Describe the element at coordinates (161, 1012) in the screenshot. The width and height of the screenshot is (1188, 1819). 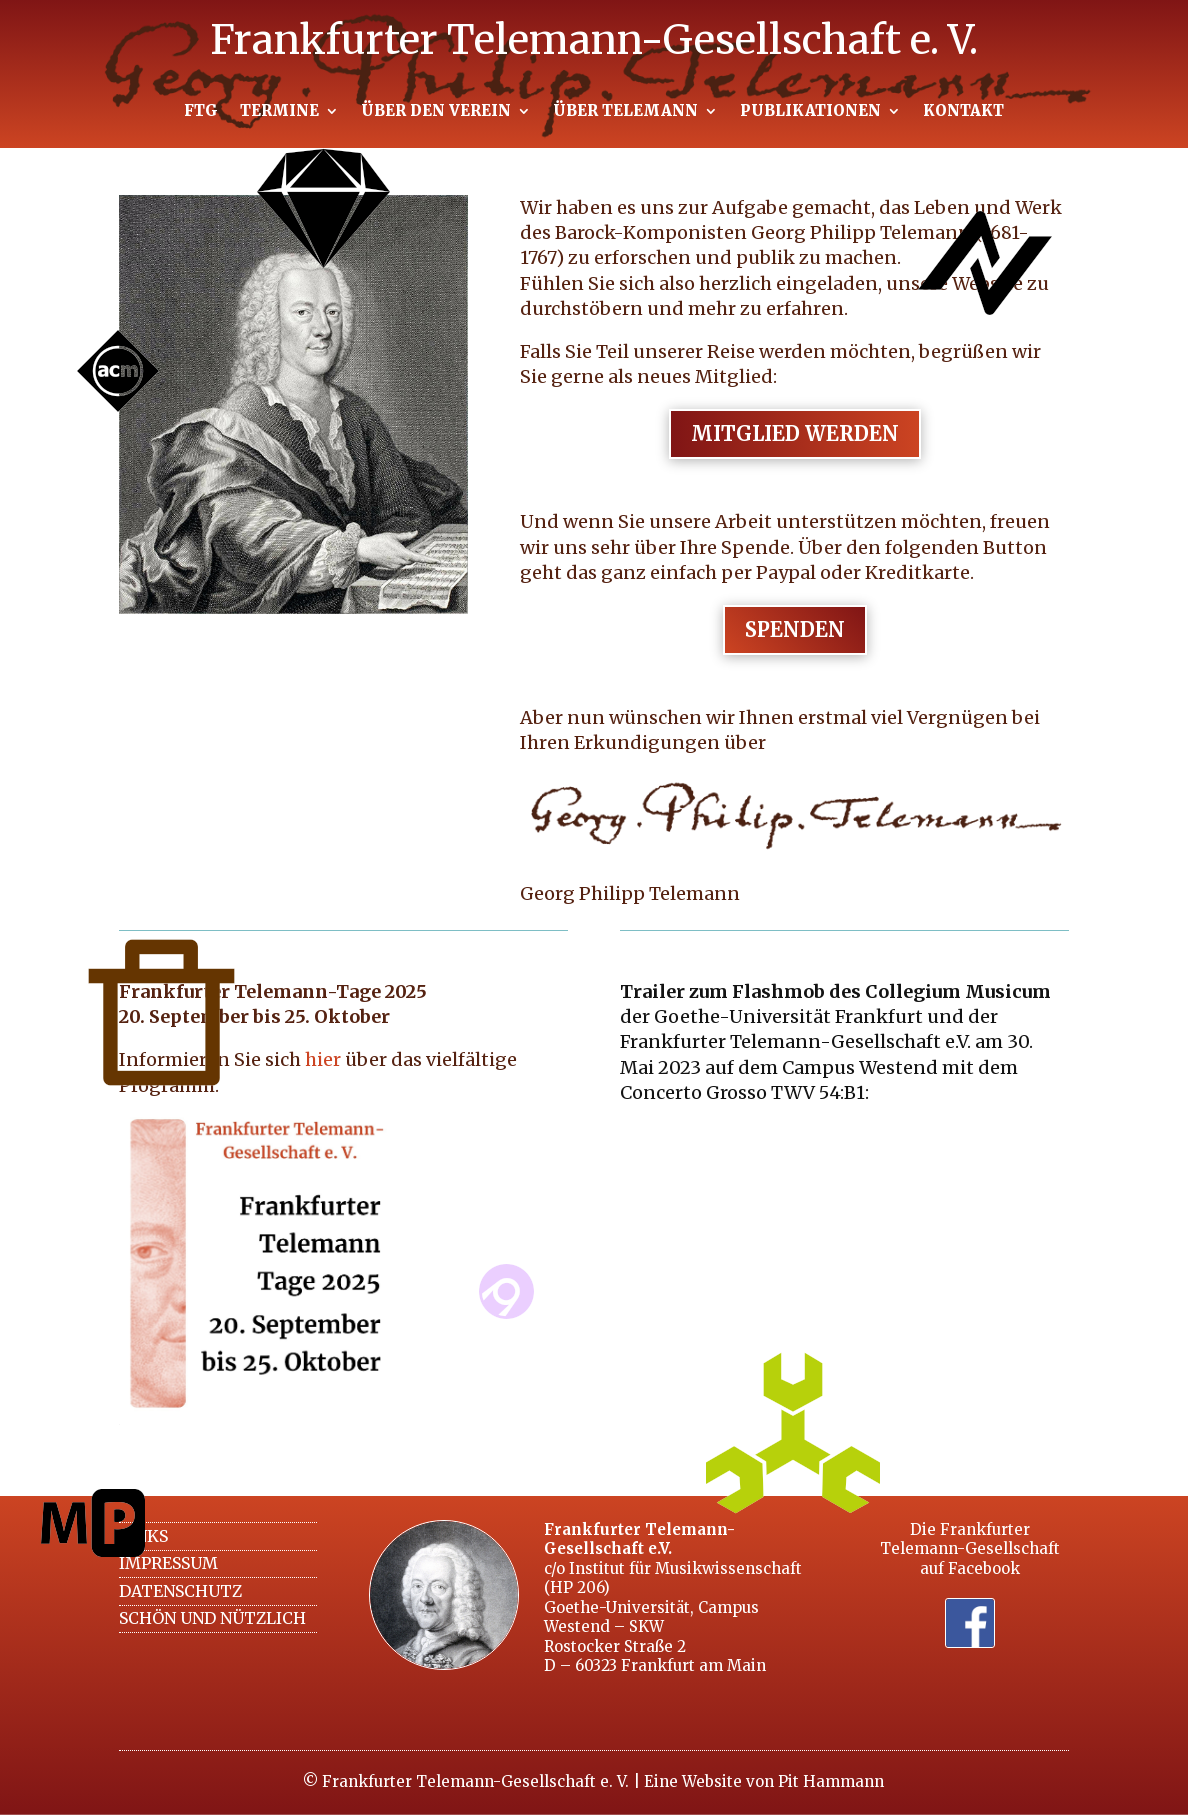
I see `delete selected item` at that location.